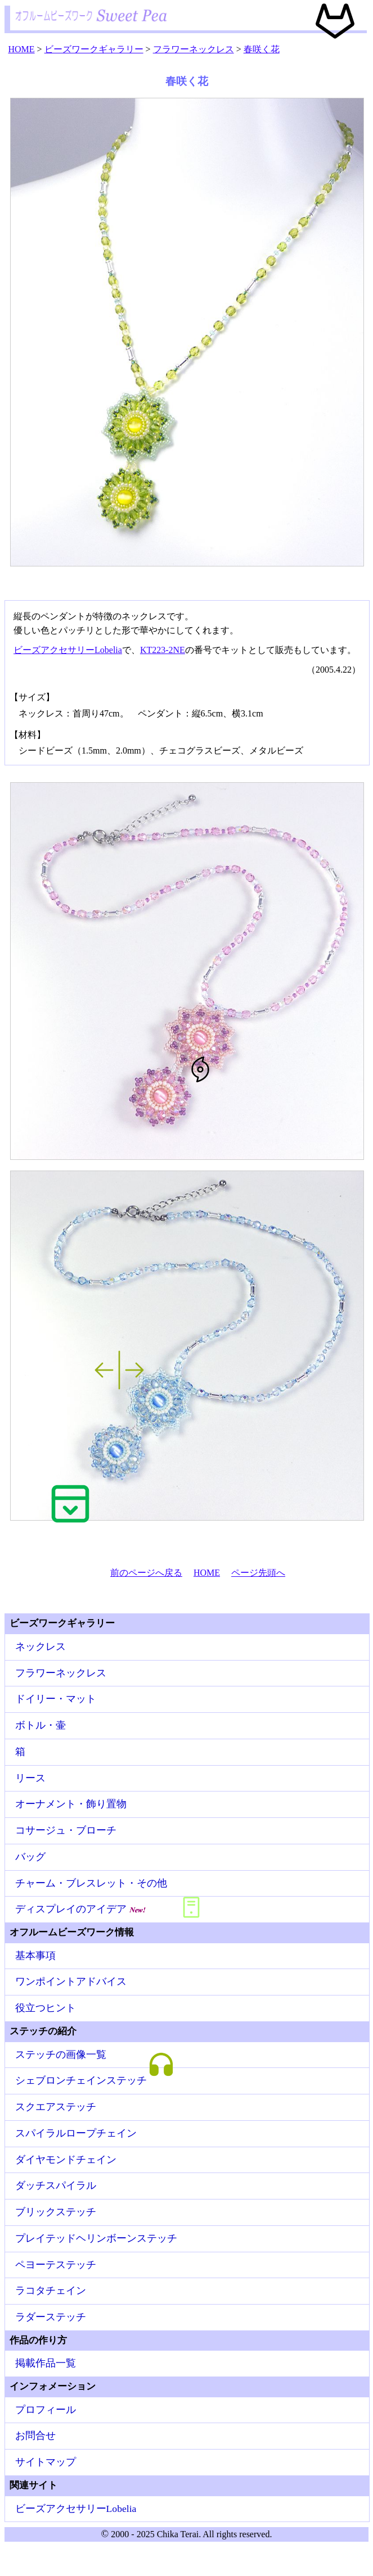  What do you see at coordinates (119, 1370) in the screenshot?
I see `expand content horizontally` at bounding box center [119, 1370].